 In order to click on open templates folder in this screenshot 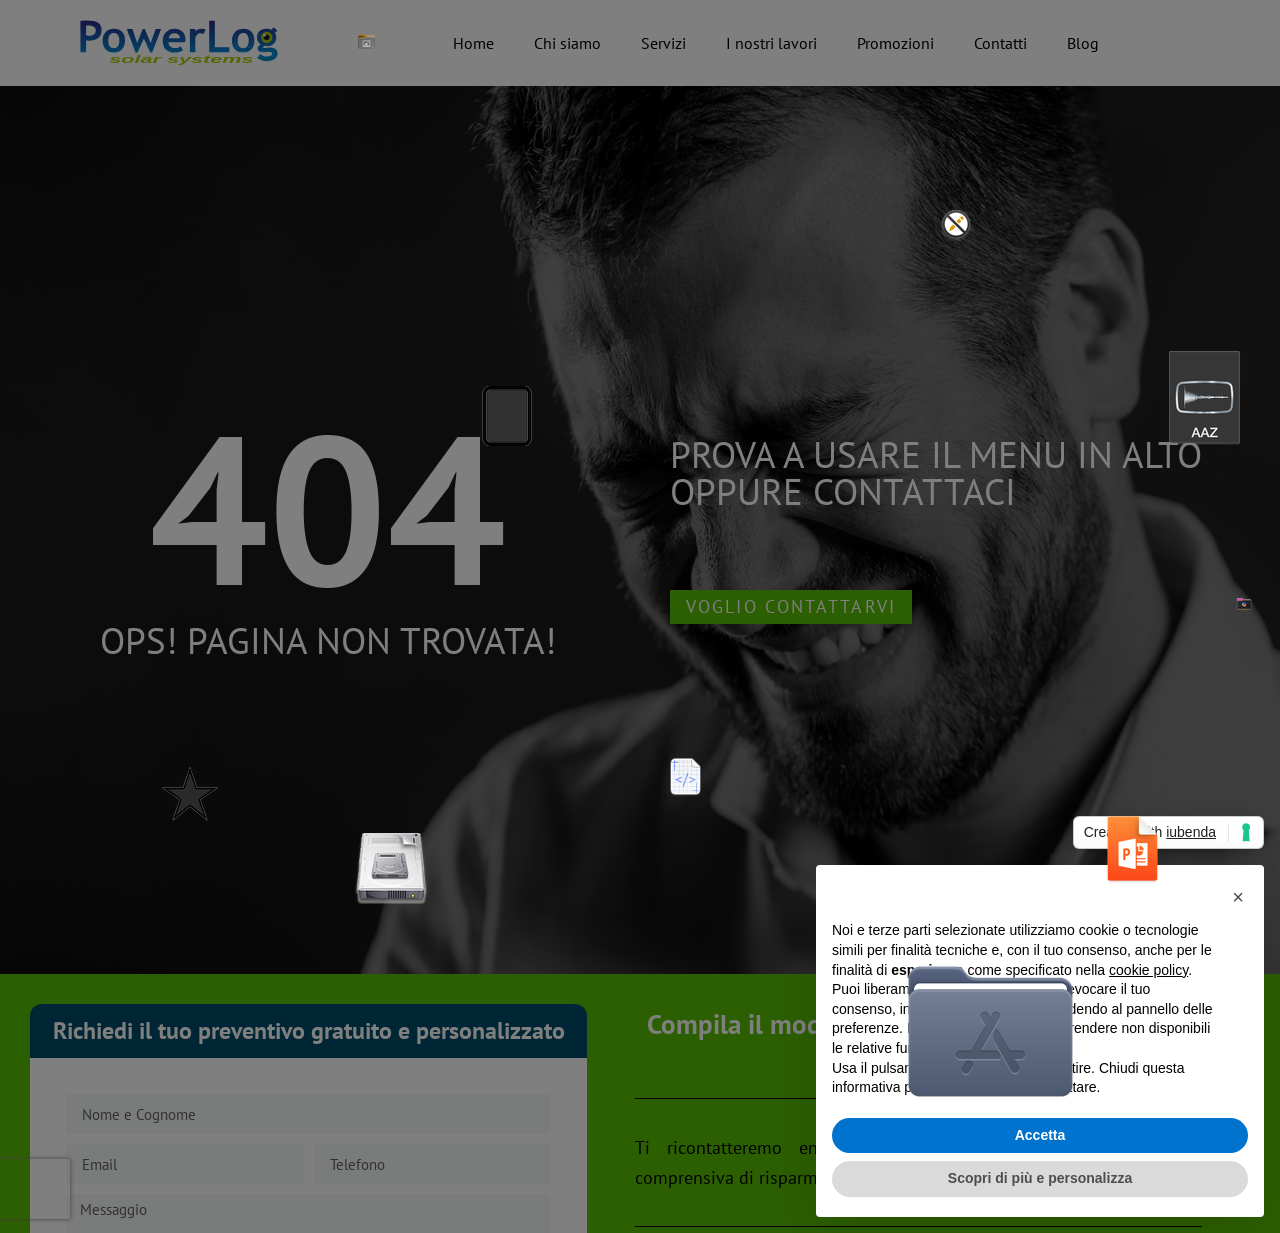, I will do `click(990, 1031)`.